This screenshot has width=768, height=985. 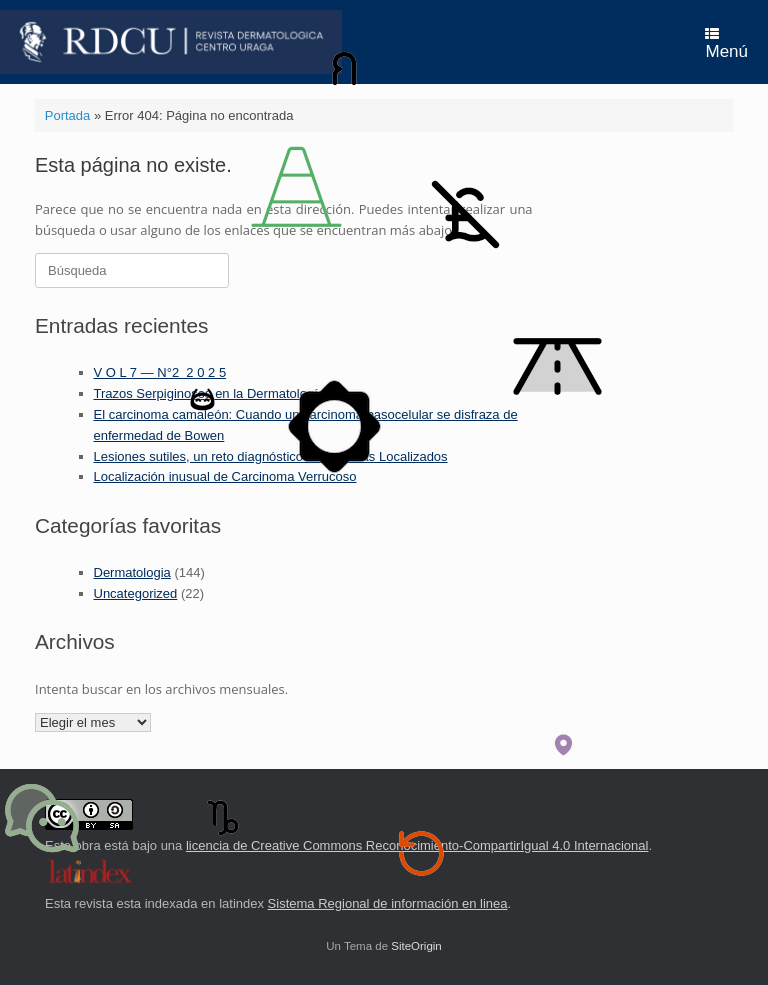 I want to click on indicates a bot account or automated user, so click(x=202, y=399).